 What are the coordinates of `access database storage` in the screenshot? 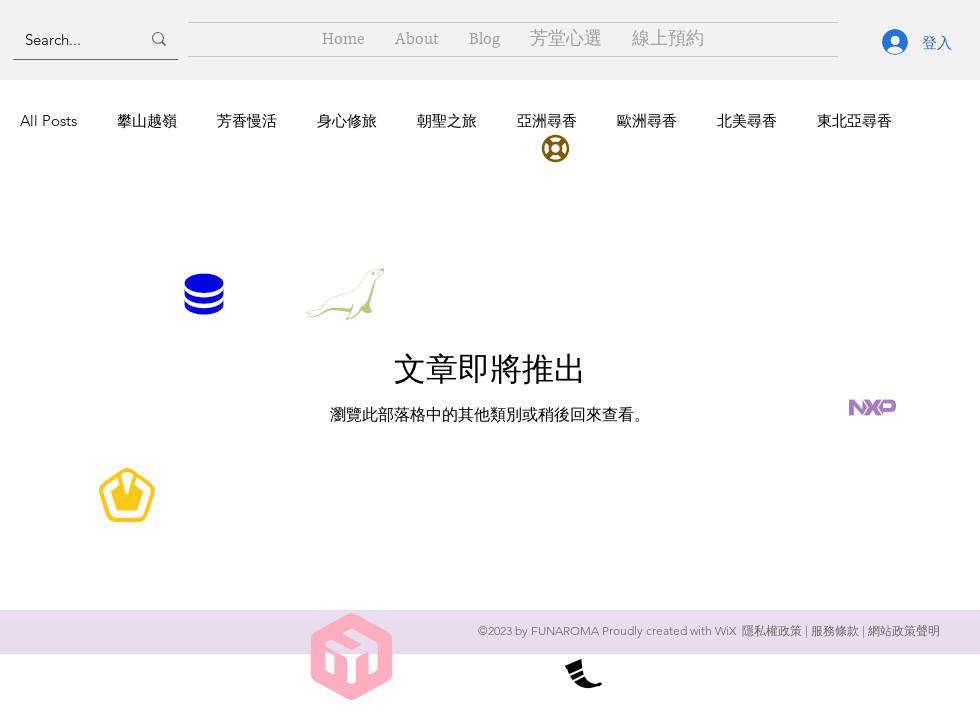 It's located at (204, 293).